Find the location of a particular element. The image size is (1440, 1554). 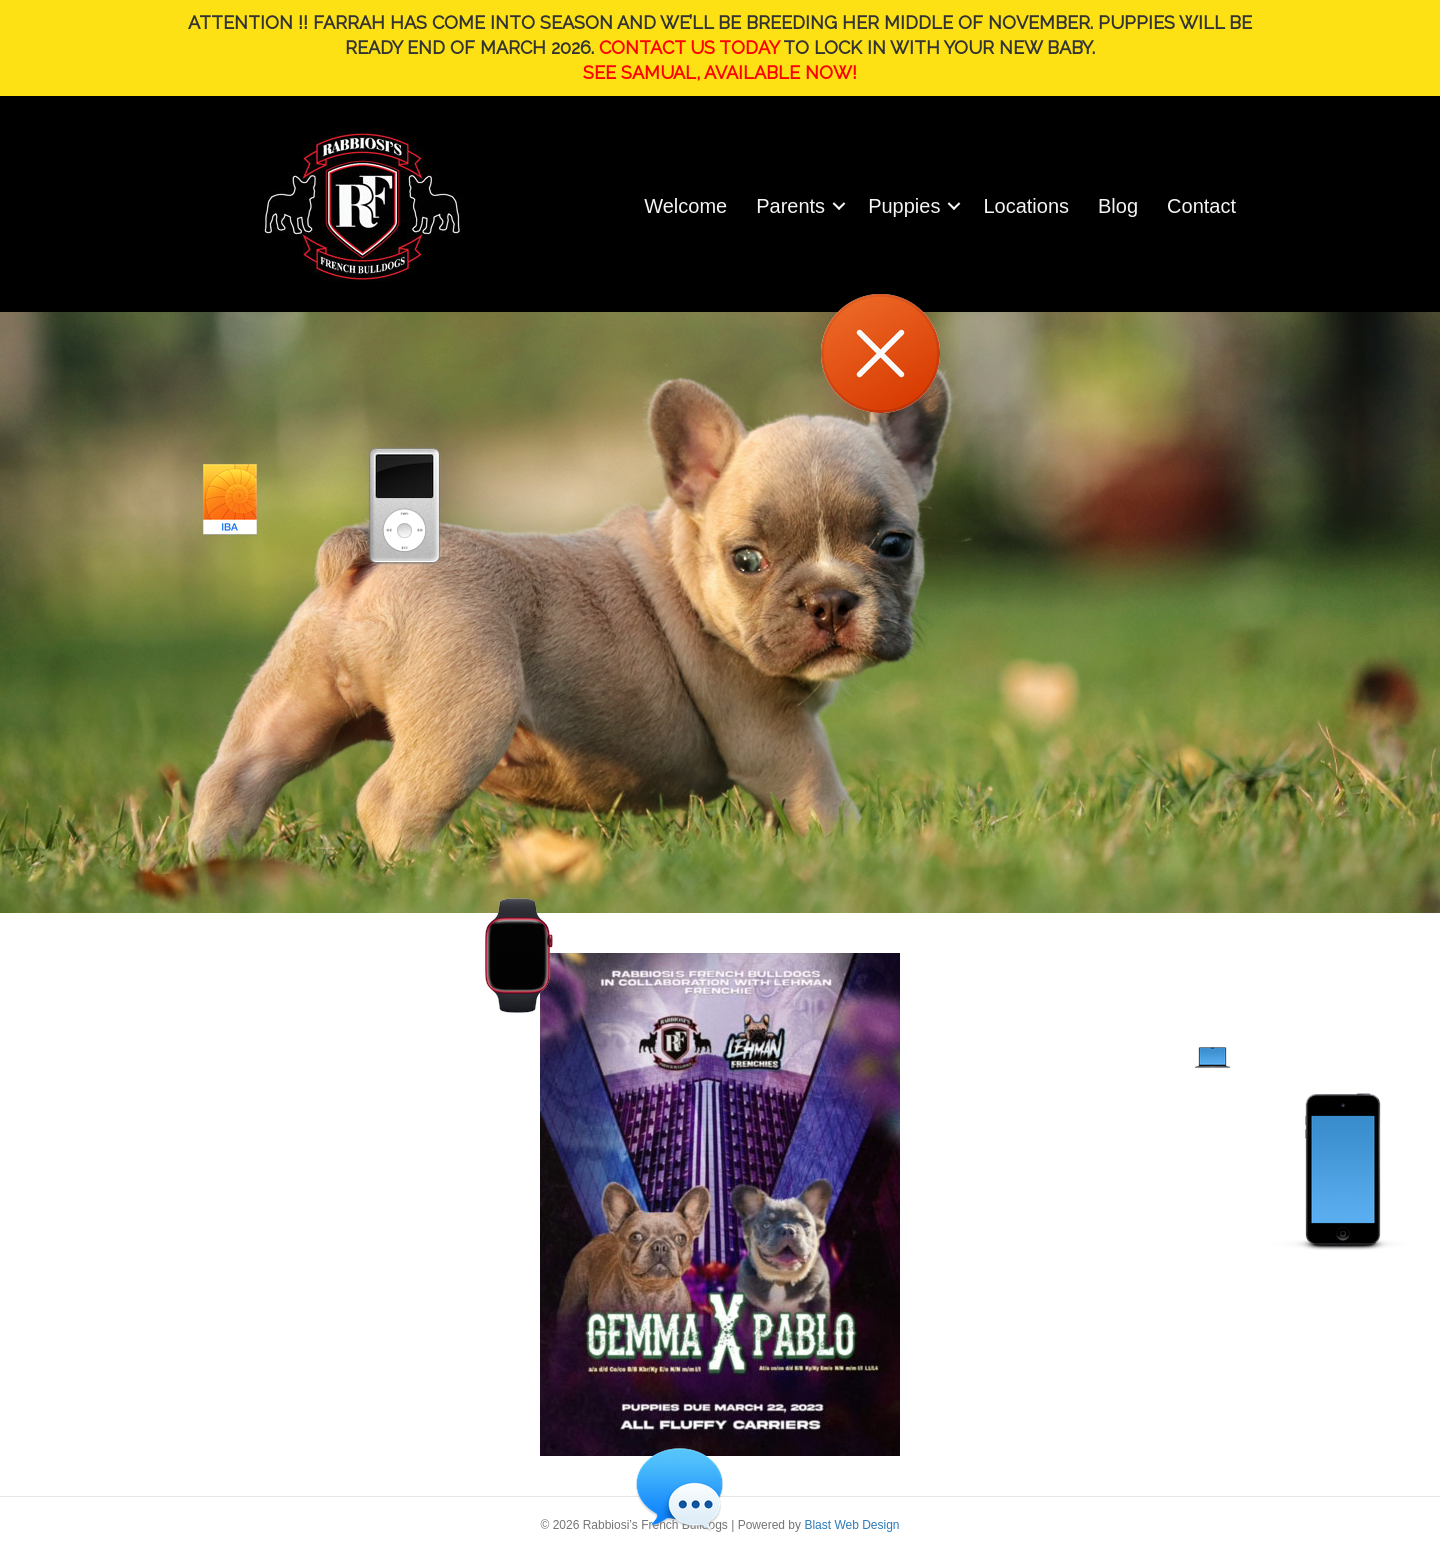

iPod Touch device connected to your system is located at coordinates (1343, 1172).